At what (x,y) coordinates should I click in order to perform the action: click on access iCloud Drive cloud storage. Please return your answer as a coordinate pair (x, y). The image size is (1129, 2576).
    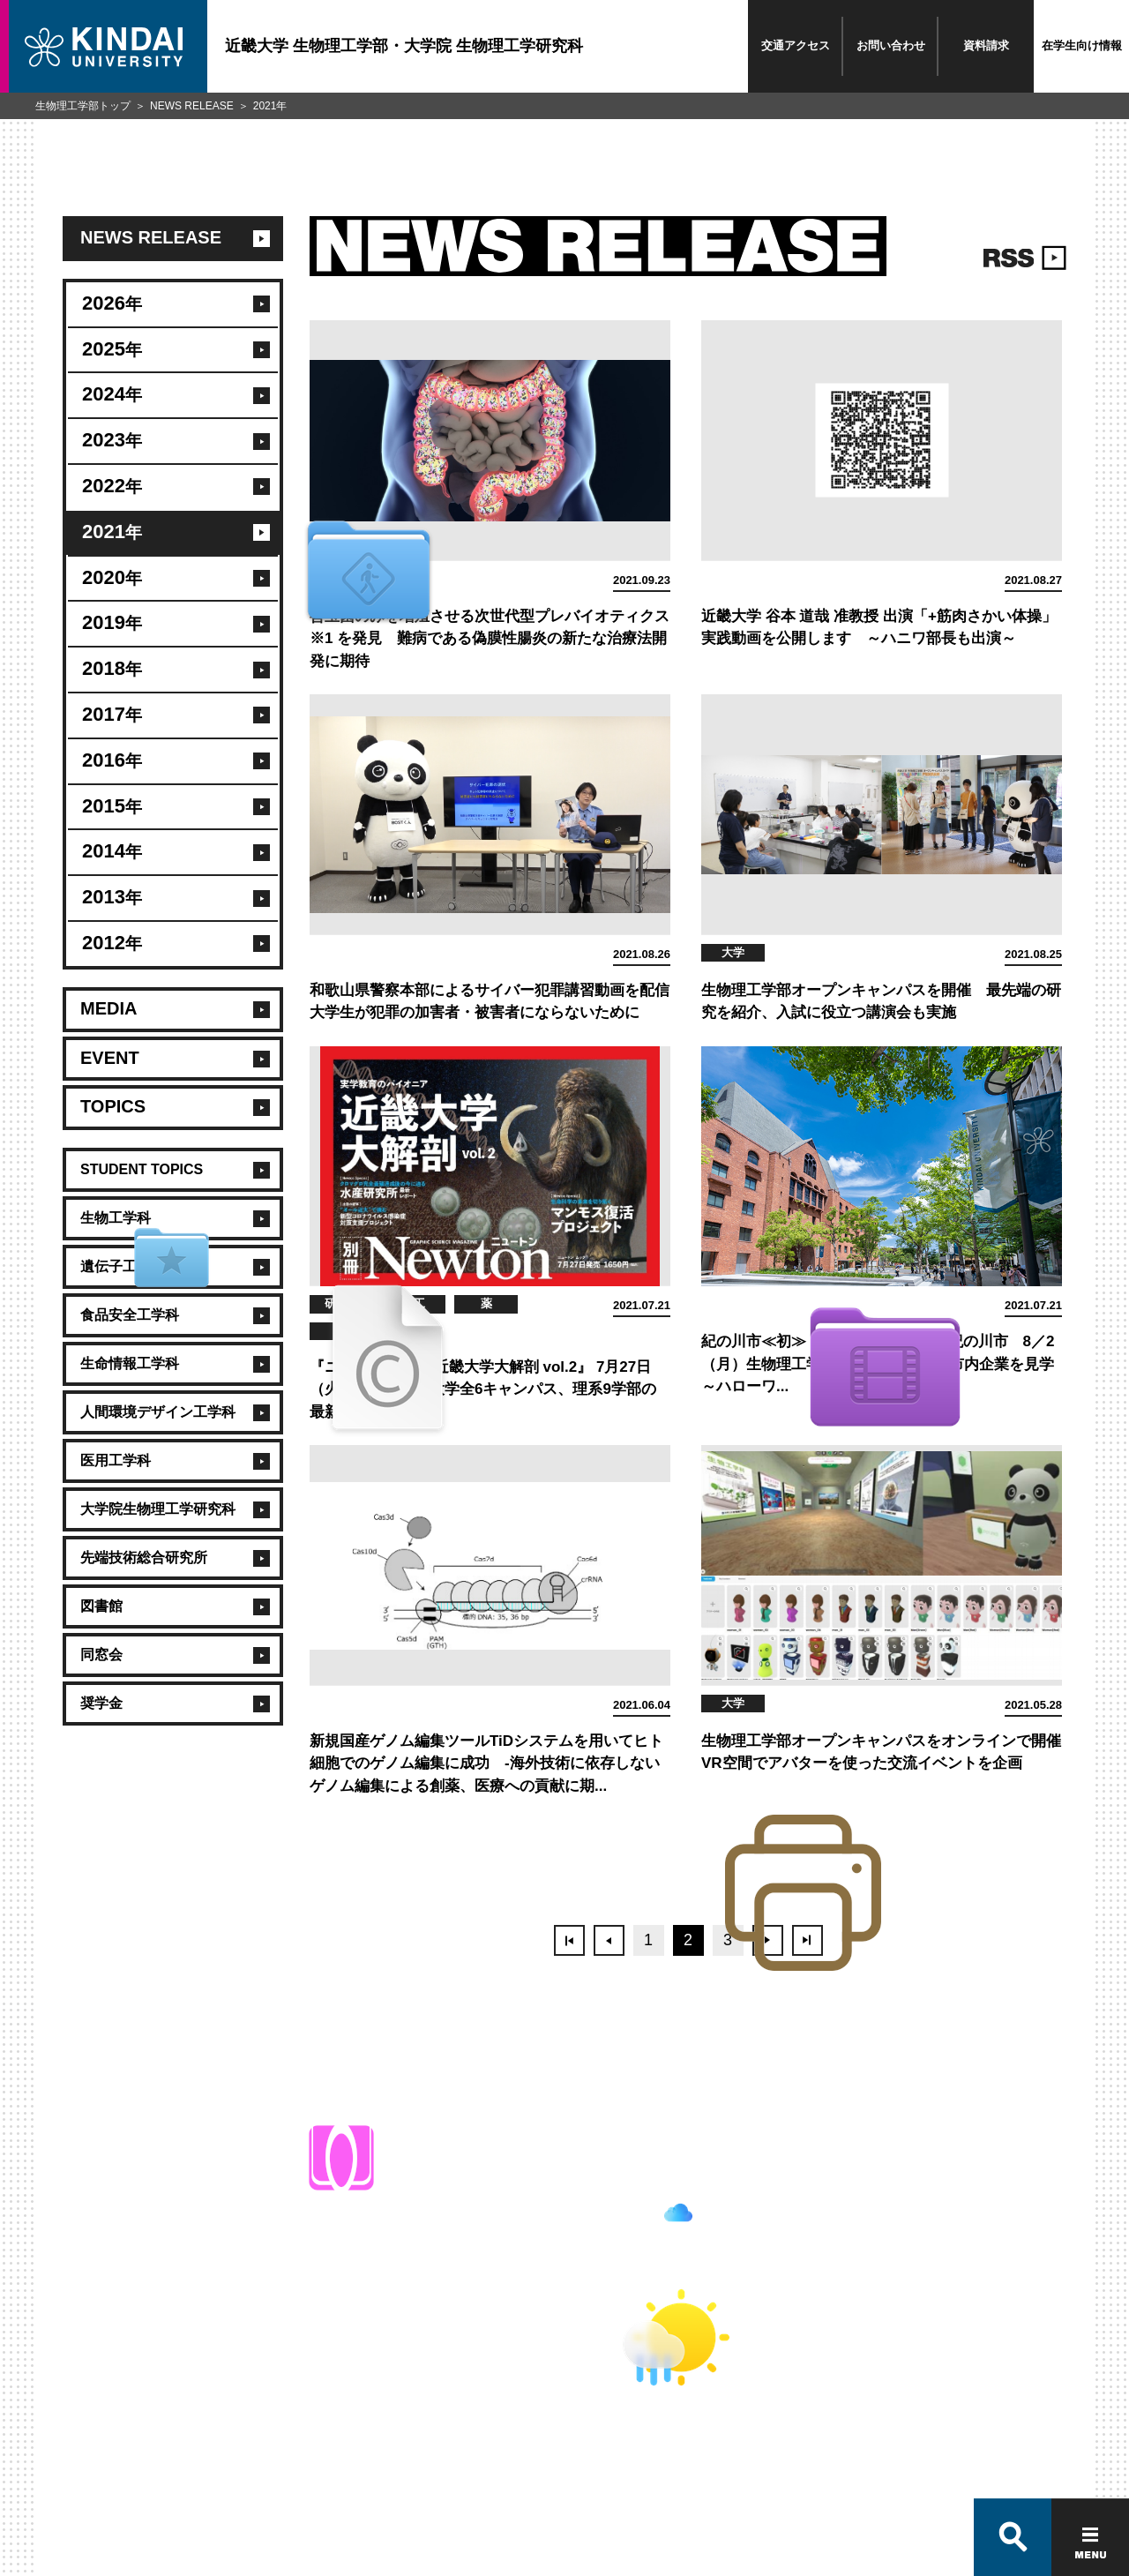
    Looking at the image, I should click on (678, 2213).